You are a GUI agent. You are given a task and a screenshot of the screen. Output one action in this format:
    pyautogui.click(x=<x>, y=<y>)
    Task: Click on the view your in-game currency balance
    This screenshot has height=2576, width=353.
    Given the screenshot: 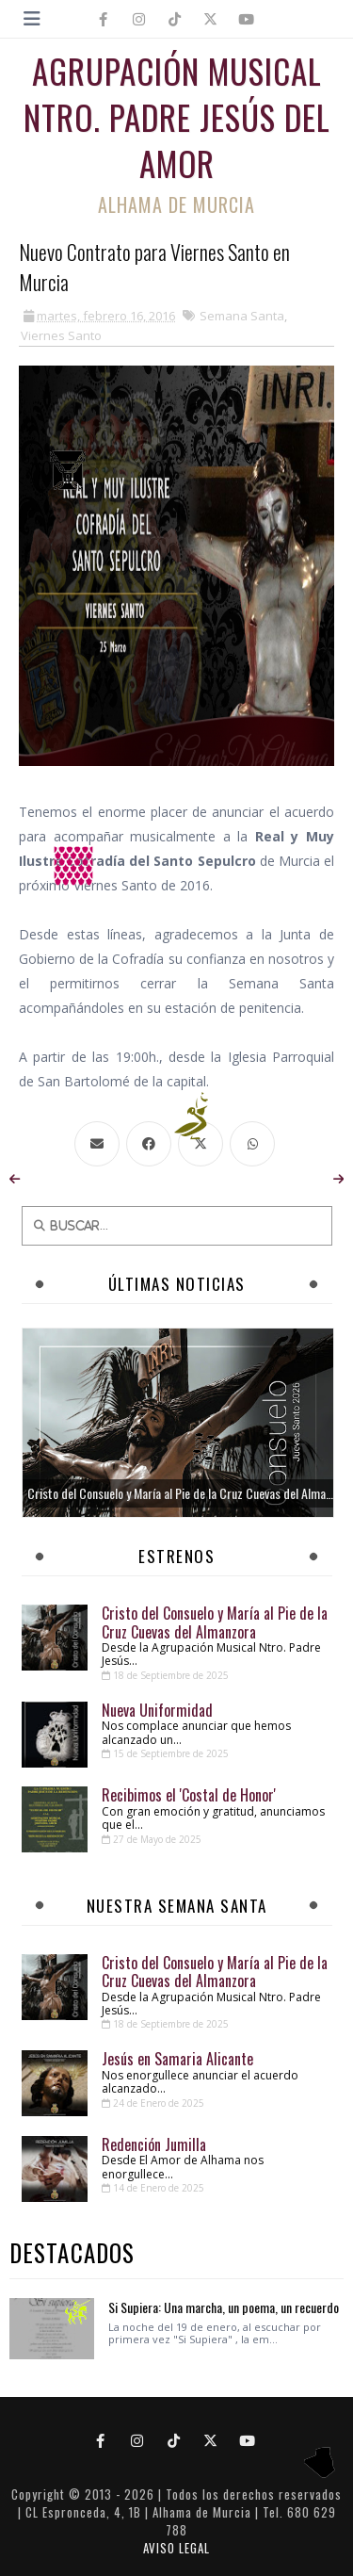 What is the action you would take?
    pyautogui.click(x=208, y=1450)
    